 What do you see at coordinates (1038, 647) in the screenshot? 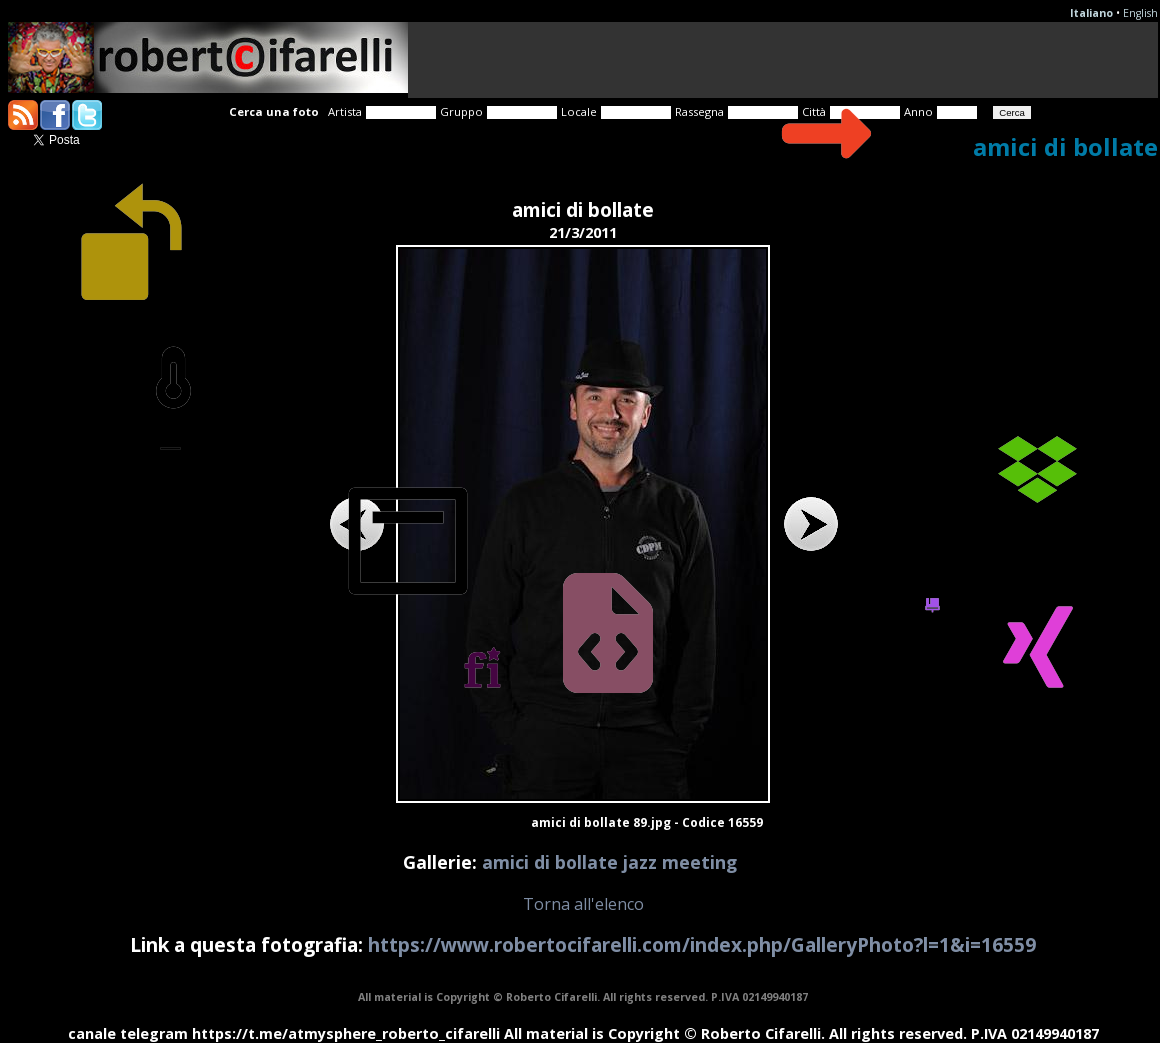
I see `link to xing professional network profile` at bounding box center [1038, 647].